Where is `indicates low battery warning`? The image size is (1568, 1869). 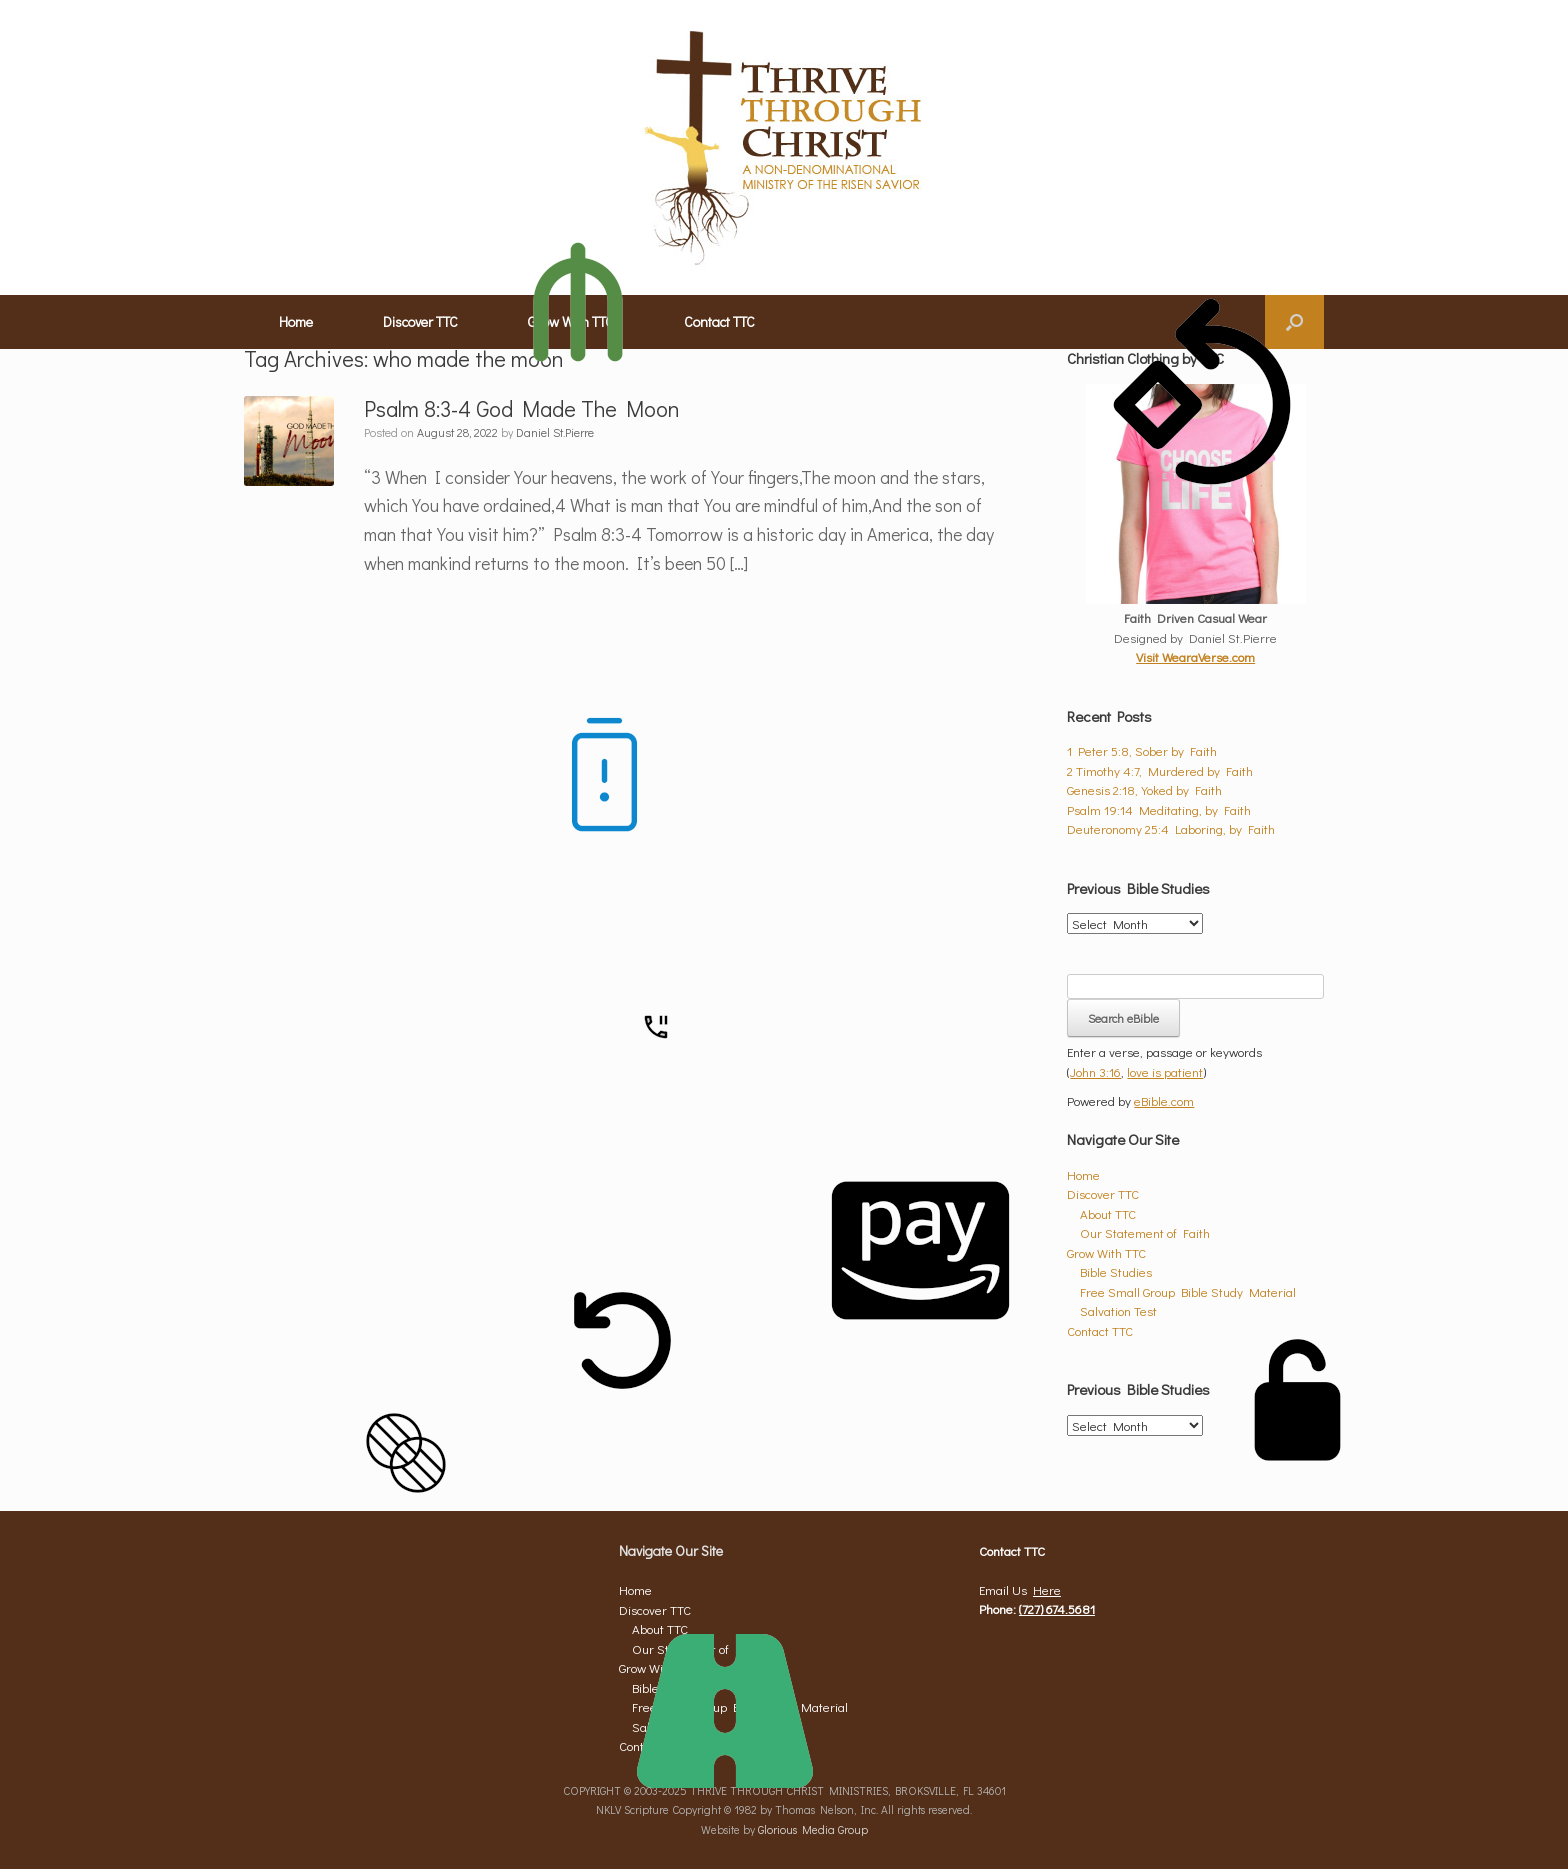
indicates low battery warning is located at coordinates (604, 776).